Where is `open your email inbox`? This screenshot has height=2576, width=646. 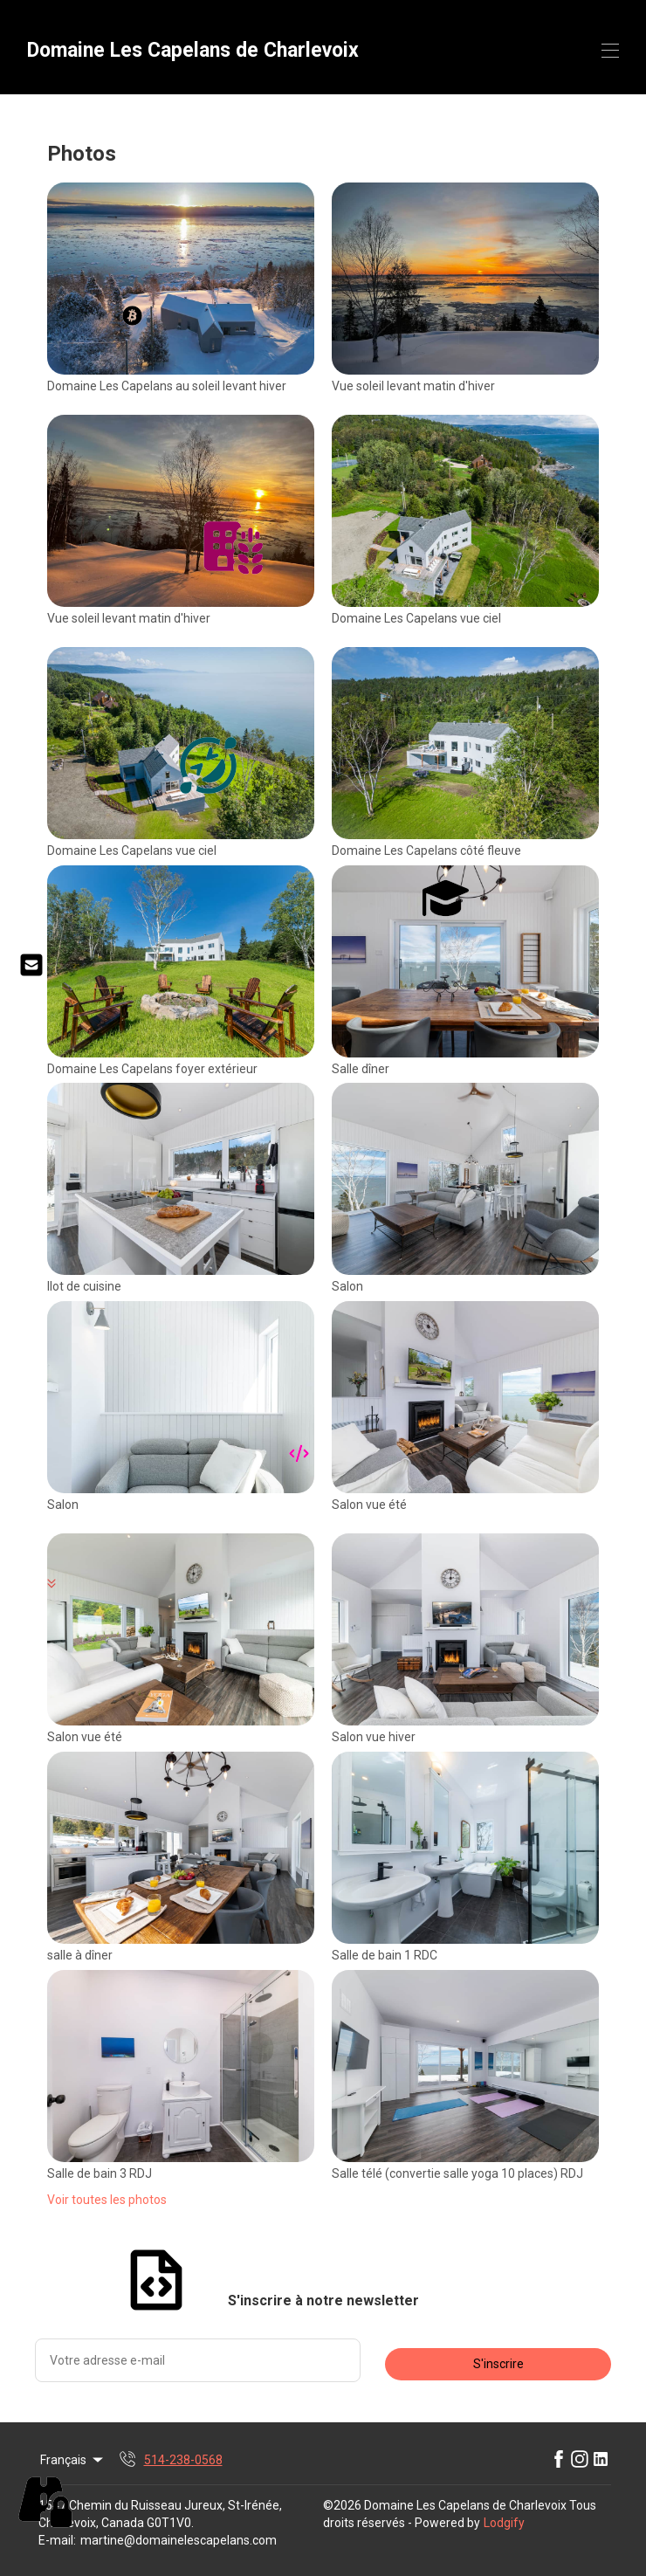
open your email inbox is located at coordinates (31, 965).